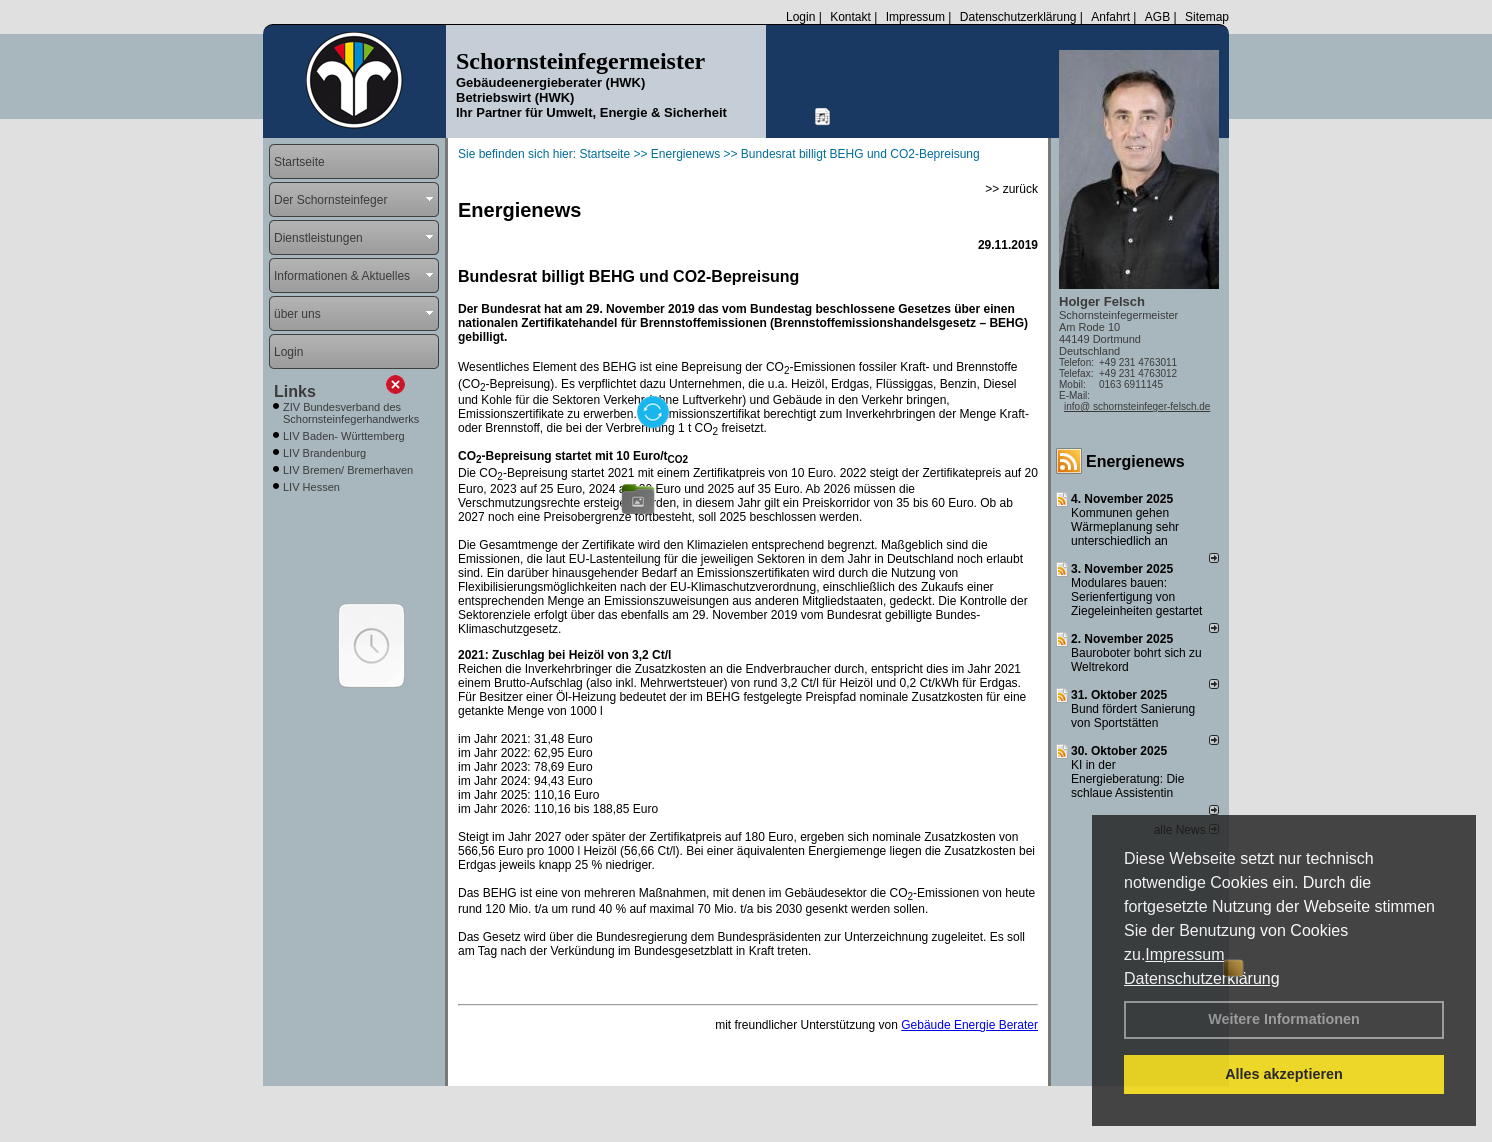 Image resolution: width=1492 pixels, height=1142 pixels. I want to click on iMelody ringtone file, so click(822, 116).